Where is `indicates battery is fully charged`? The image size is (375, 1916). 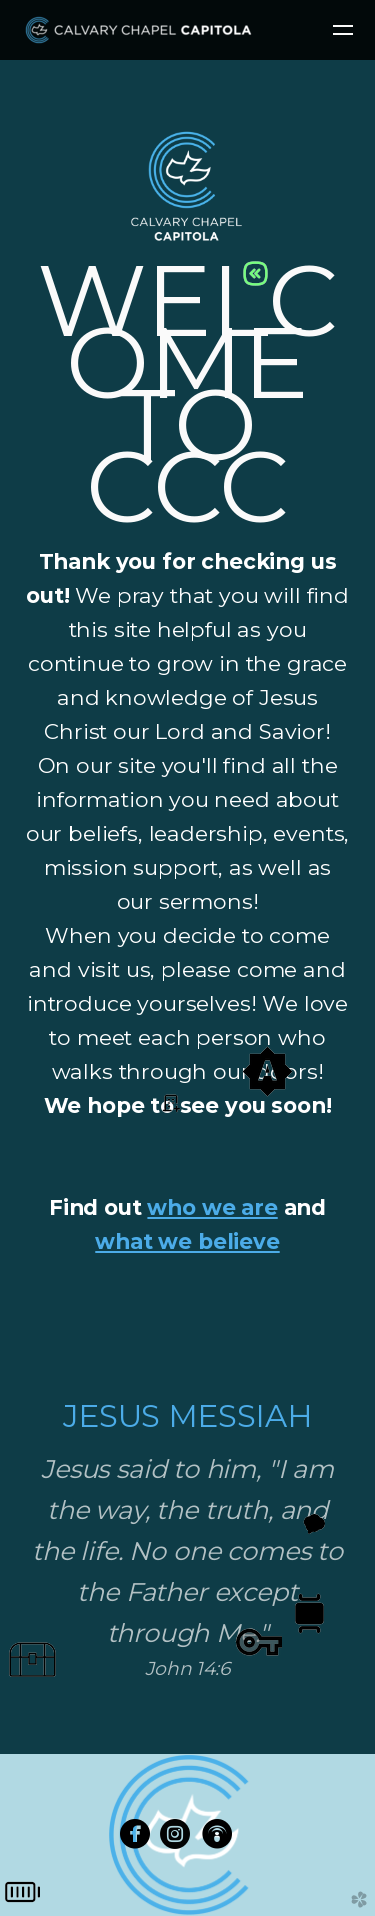 indicates battery is fully charged is located at coordinates (22, 1892).